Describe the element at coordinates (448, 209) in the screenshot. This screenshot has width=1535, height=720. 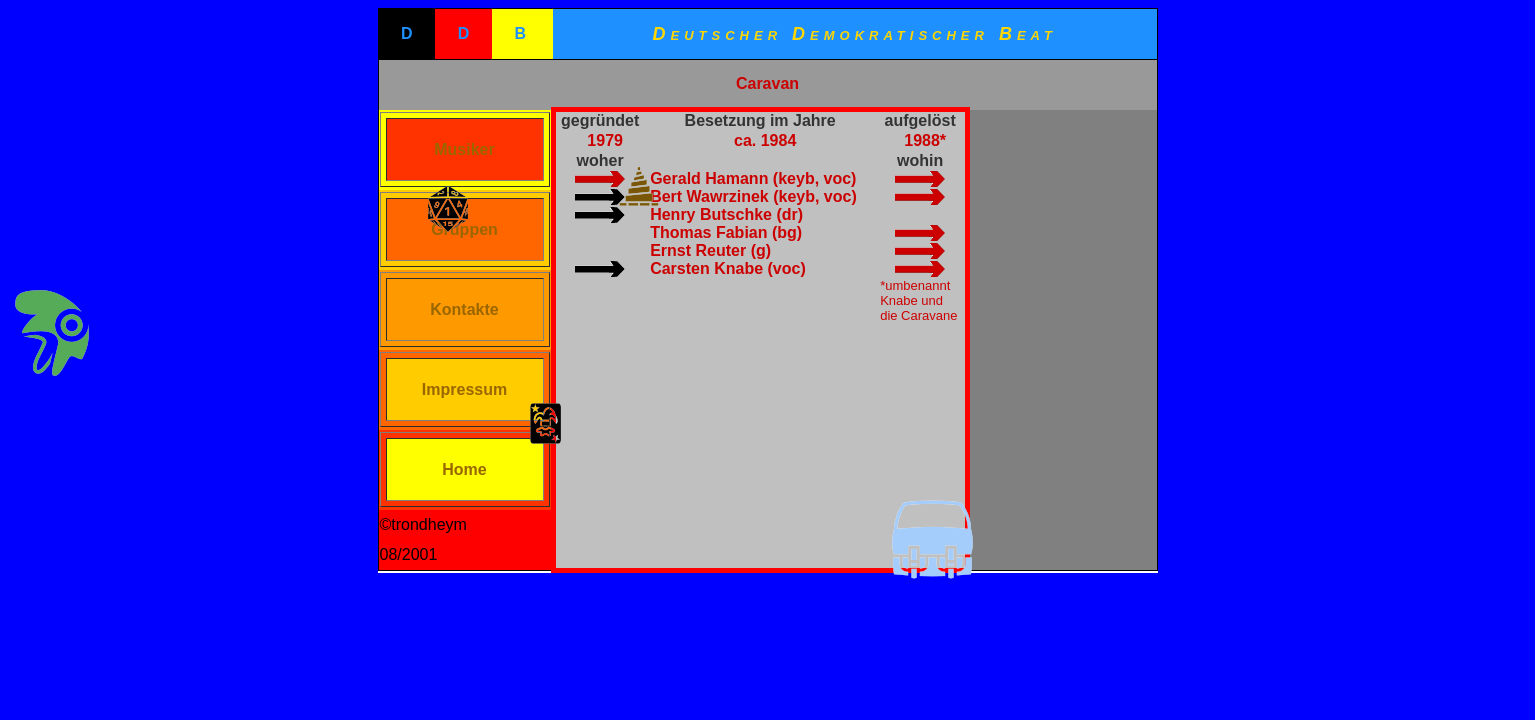
I see `roll a d20 die` at that location.